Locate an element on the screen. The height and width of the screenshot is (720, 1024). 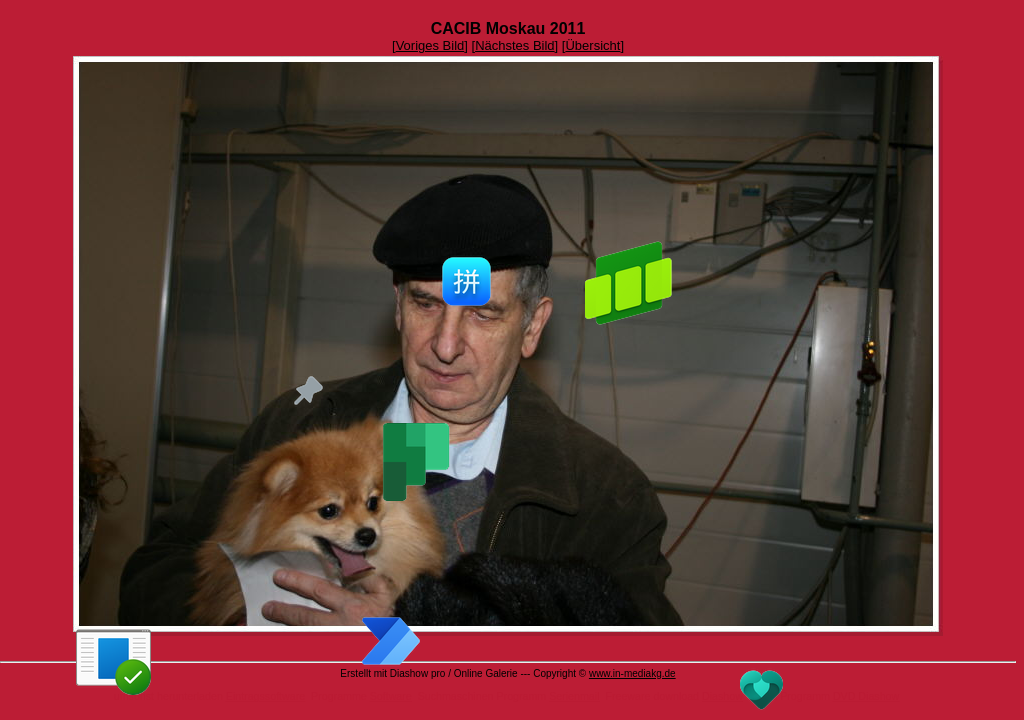
open xbox game bar is located at coordinates (629, 283).